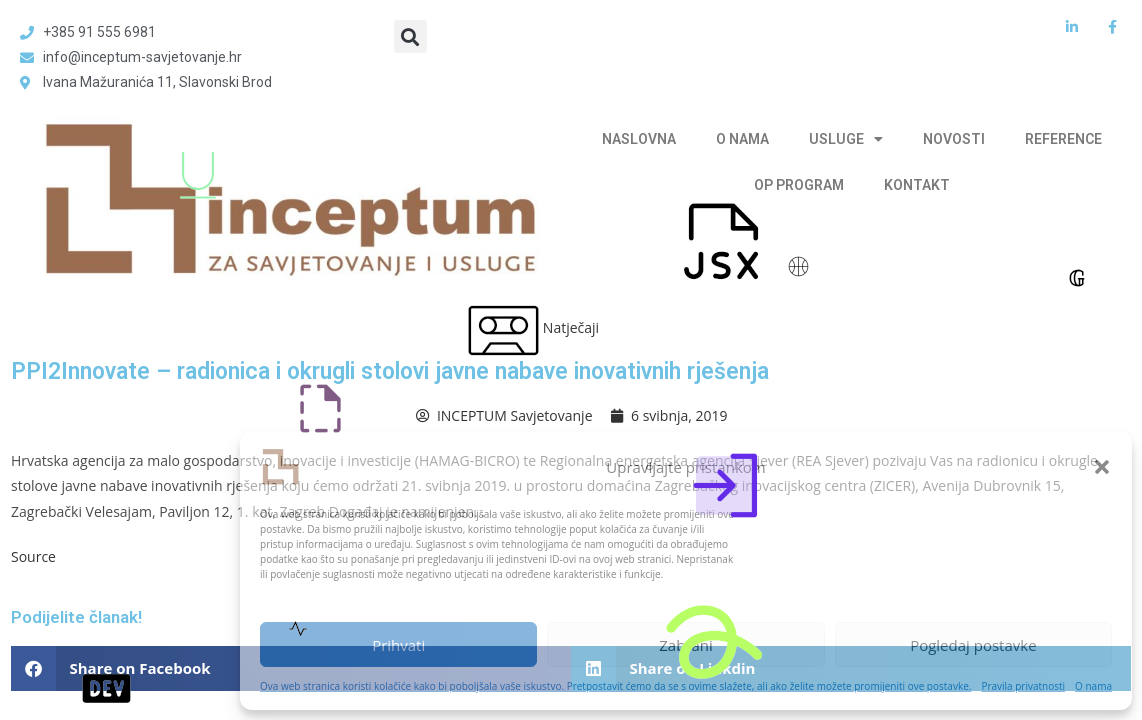  I want to click on access sports or basketball-related content, so click(798, 266).